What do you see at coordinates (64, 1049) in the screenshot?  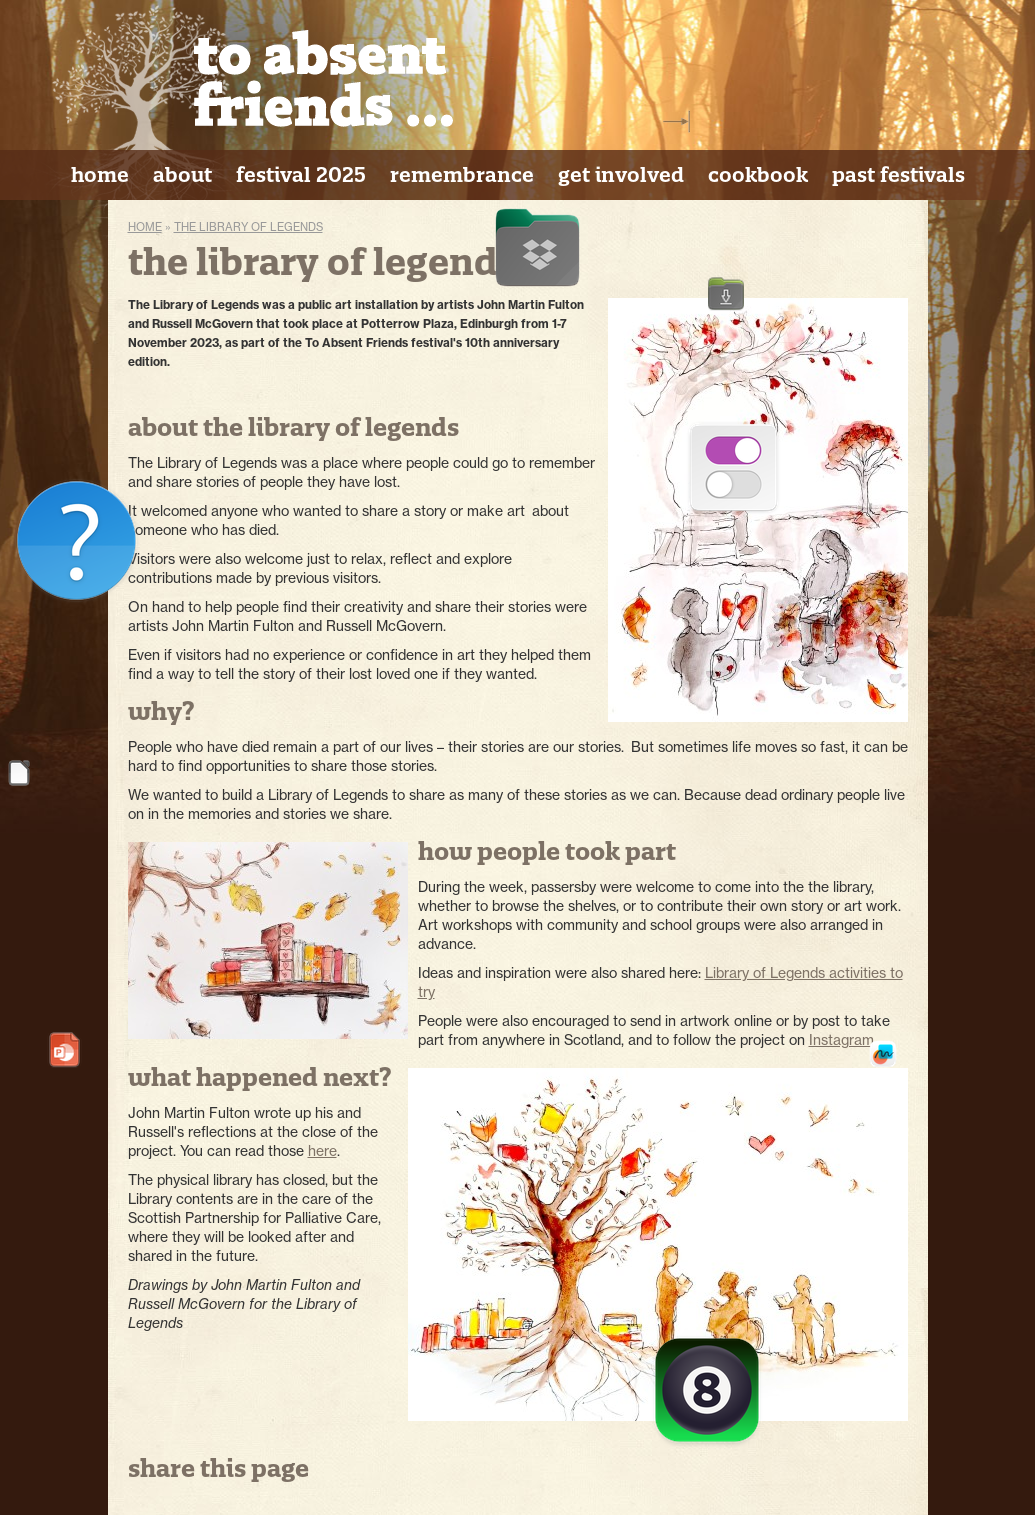 I see `a powerpoint presentation file` at bounding box center [64, 1049].